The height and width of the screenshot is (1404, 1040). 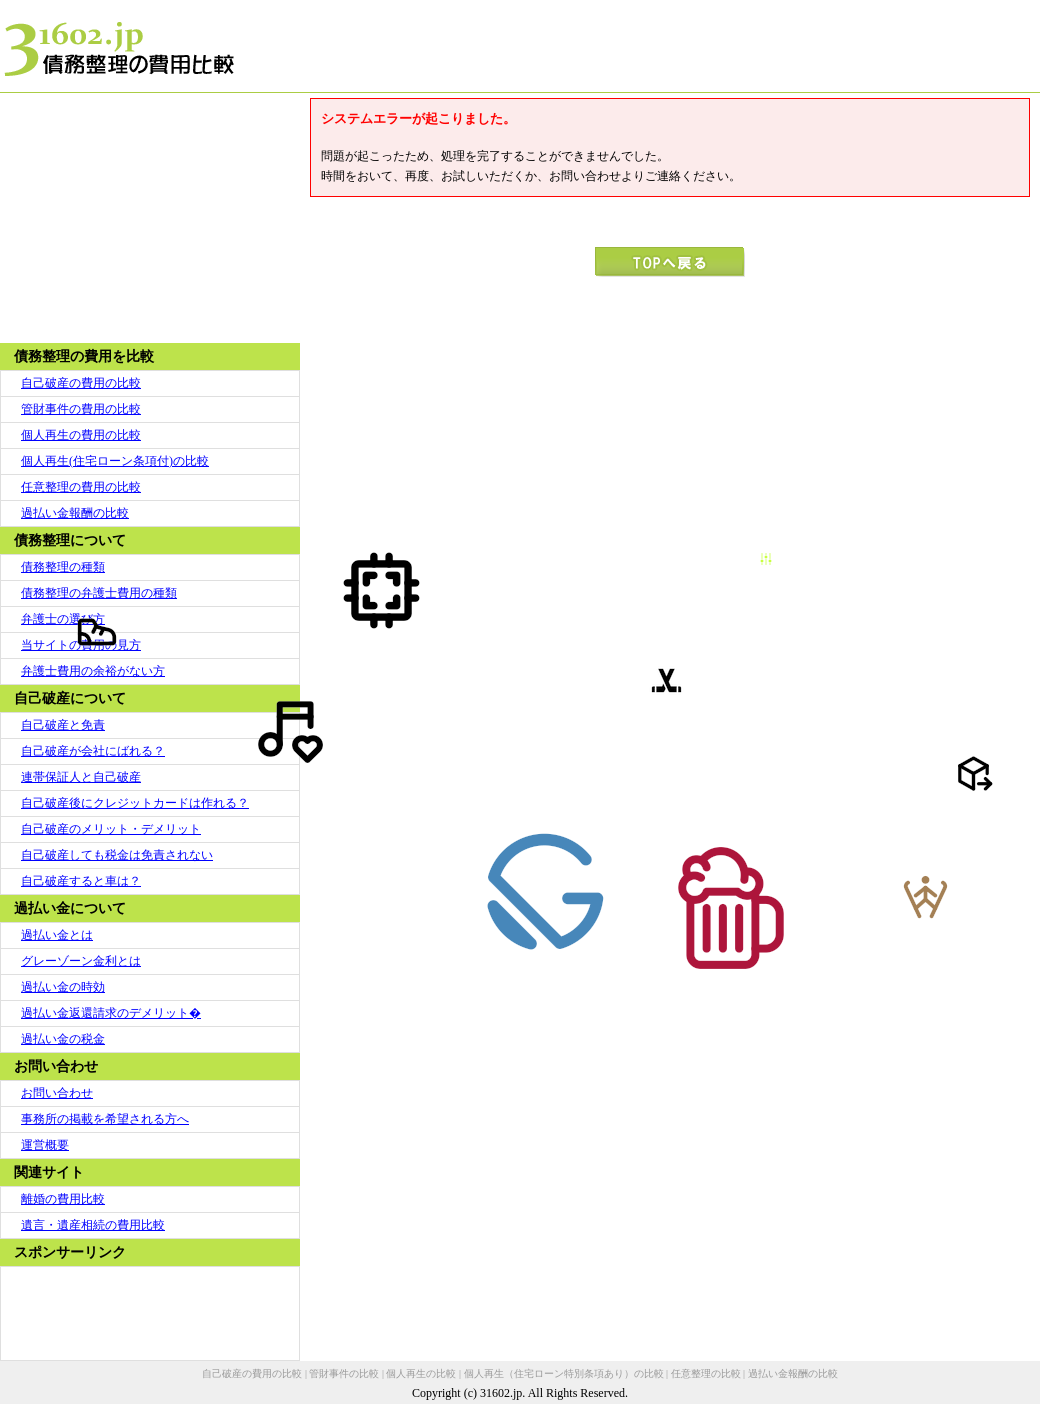 What do you see at coordinates (97, 632) in the screenshot?
I see `browse footwear or shoe products` at bounding box center [97, 632].